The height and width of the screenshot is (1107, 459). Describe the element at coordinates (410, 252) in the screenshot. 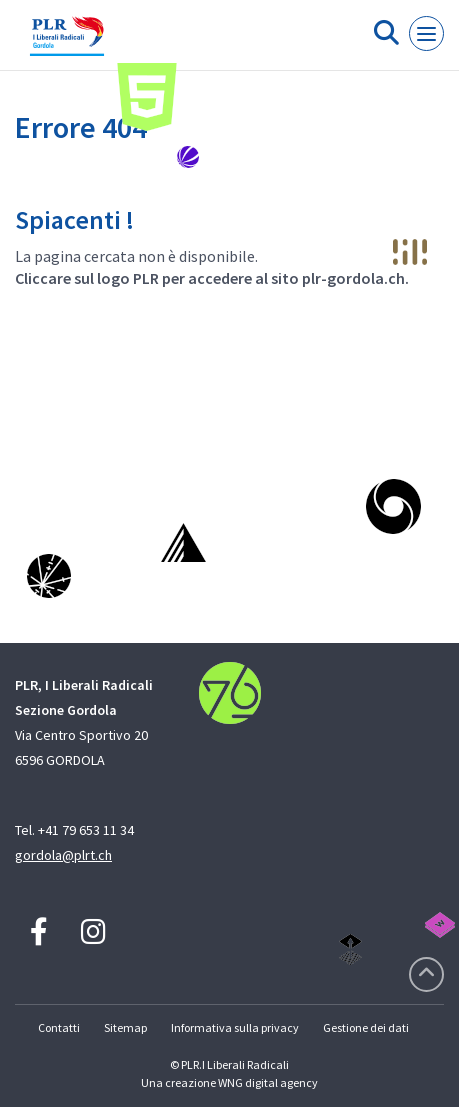

I see `scrollreveal javascript library logo` at that location.